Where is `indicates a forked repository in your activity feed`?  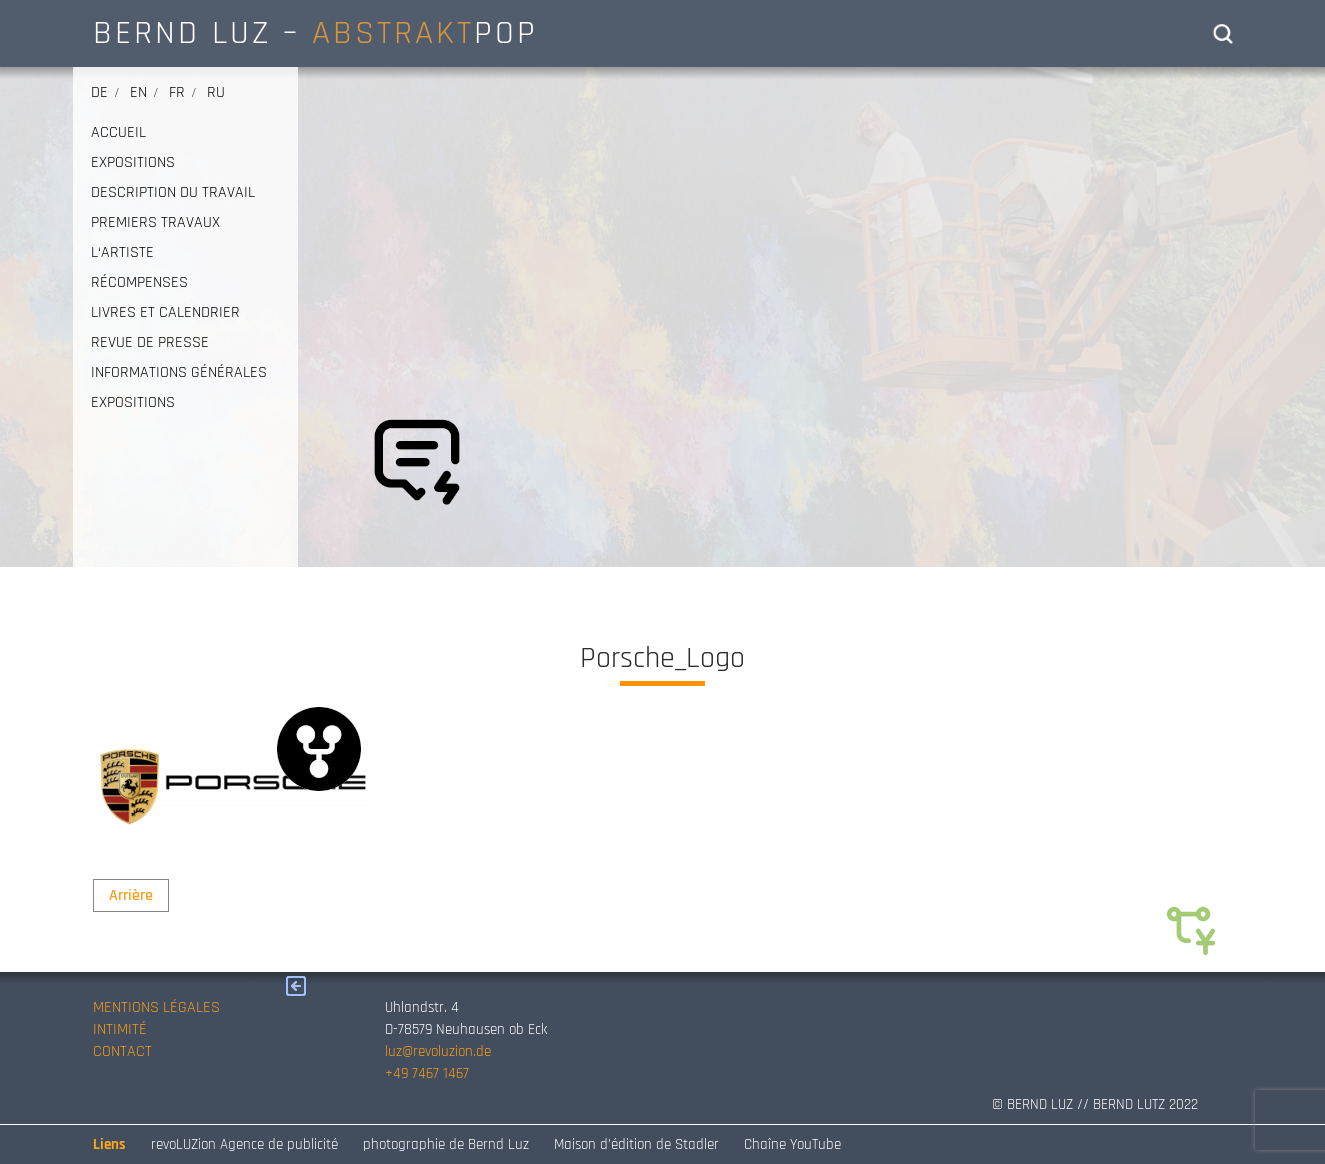 indicates a forked repository in your activity feed is located at coordinates (319, 749).